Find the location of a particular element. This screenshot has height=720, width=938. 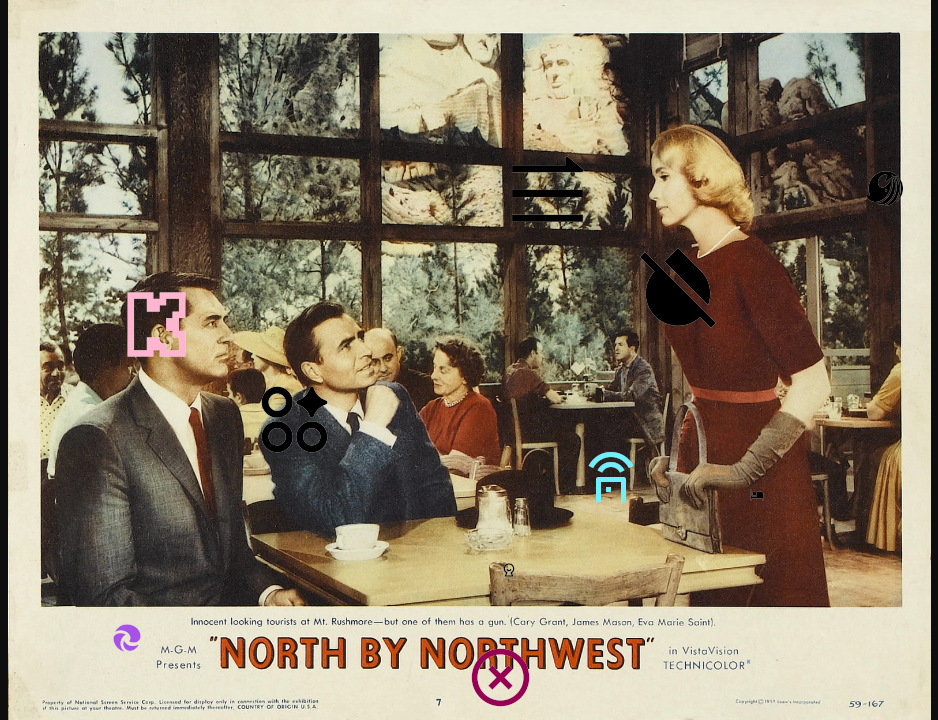

view user profile is located at coordinates (509, 570).